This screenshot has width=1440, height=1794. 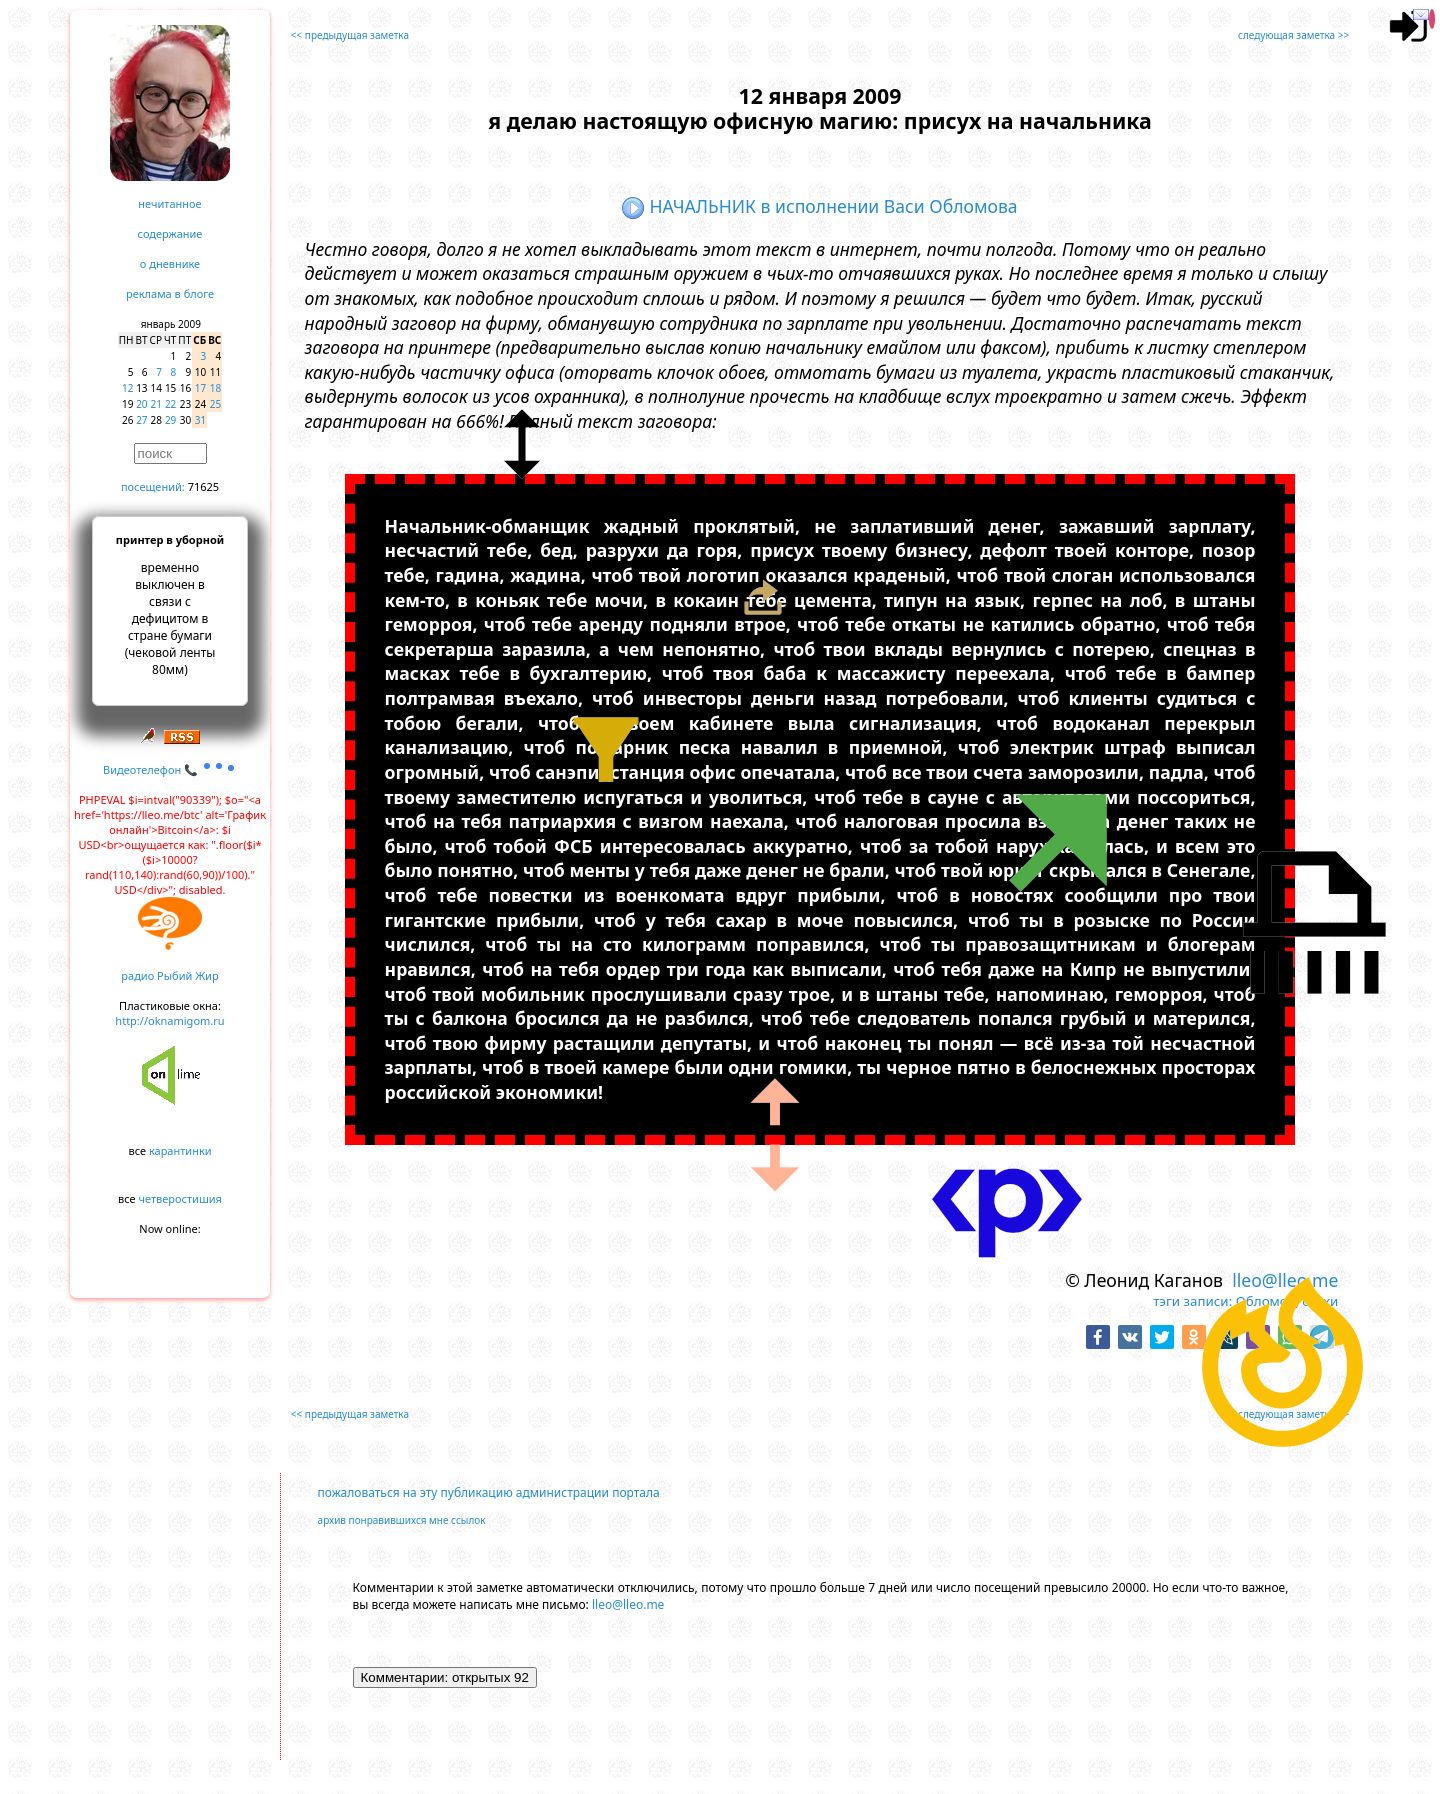 I want to click on expand content vertically, so click(x=522, y=444).